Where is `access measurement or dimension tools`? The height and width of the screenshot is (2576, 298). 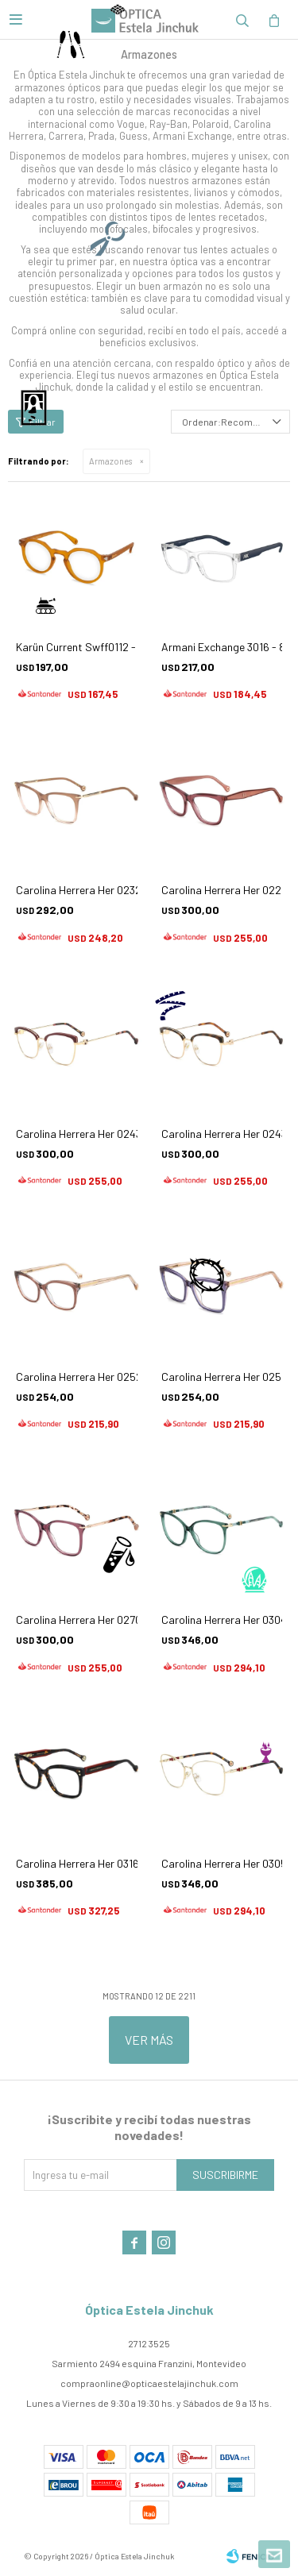
access measurement or dimension tools is located at coordinates (170, 1005).